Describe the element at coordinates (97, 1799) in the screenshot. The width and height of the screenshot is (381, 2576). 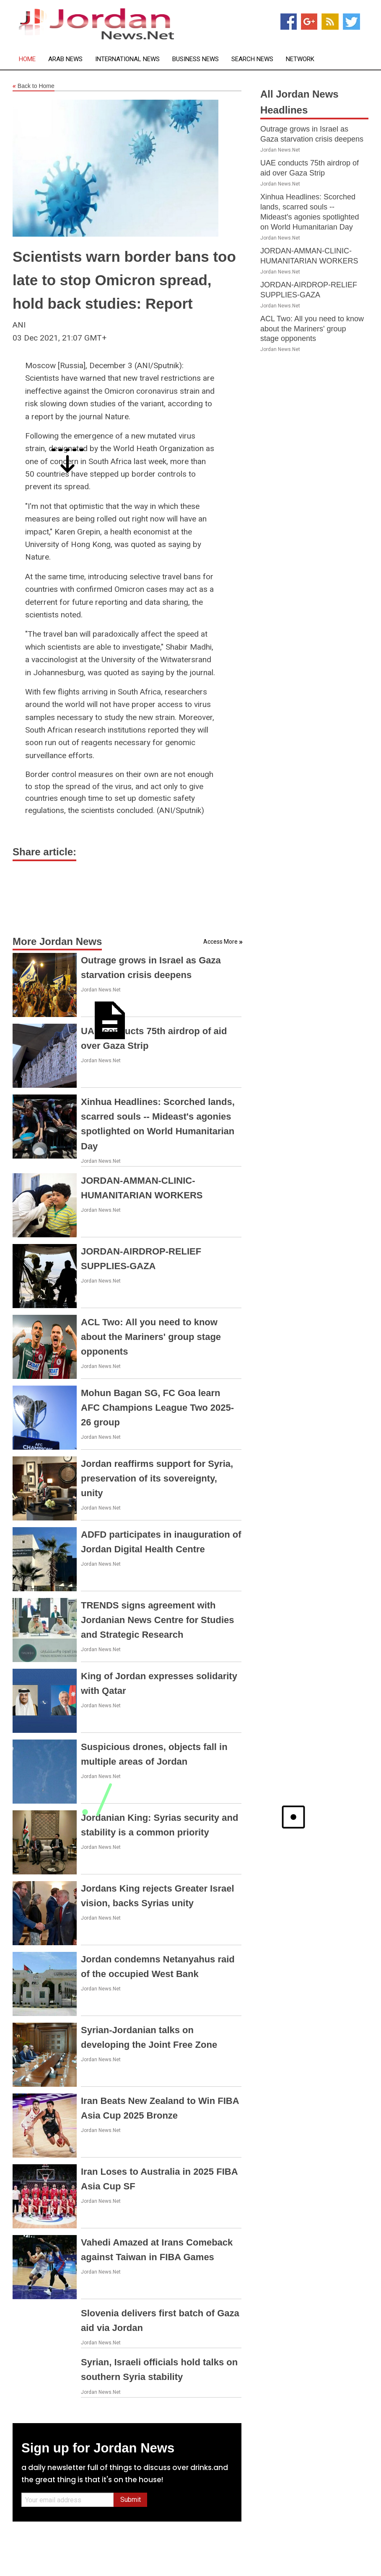
I see `indicates a relative file path reference` at that location.